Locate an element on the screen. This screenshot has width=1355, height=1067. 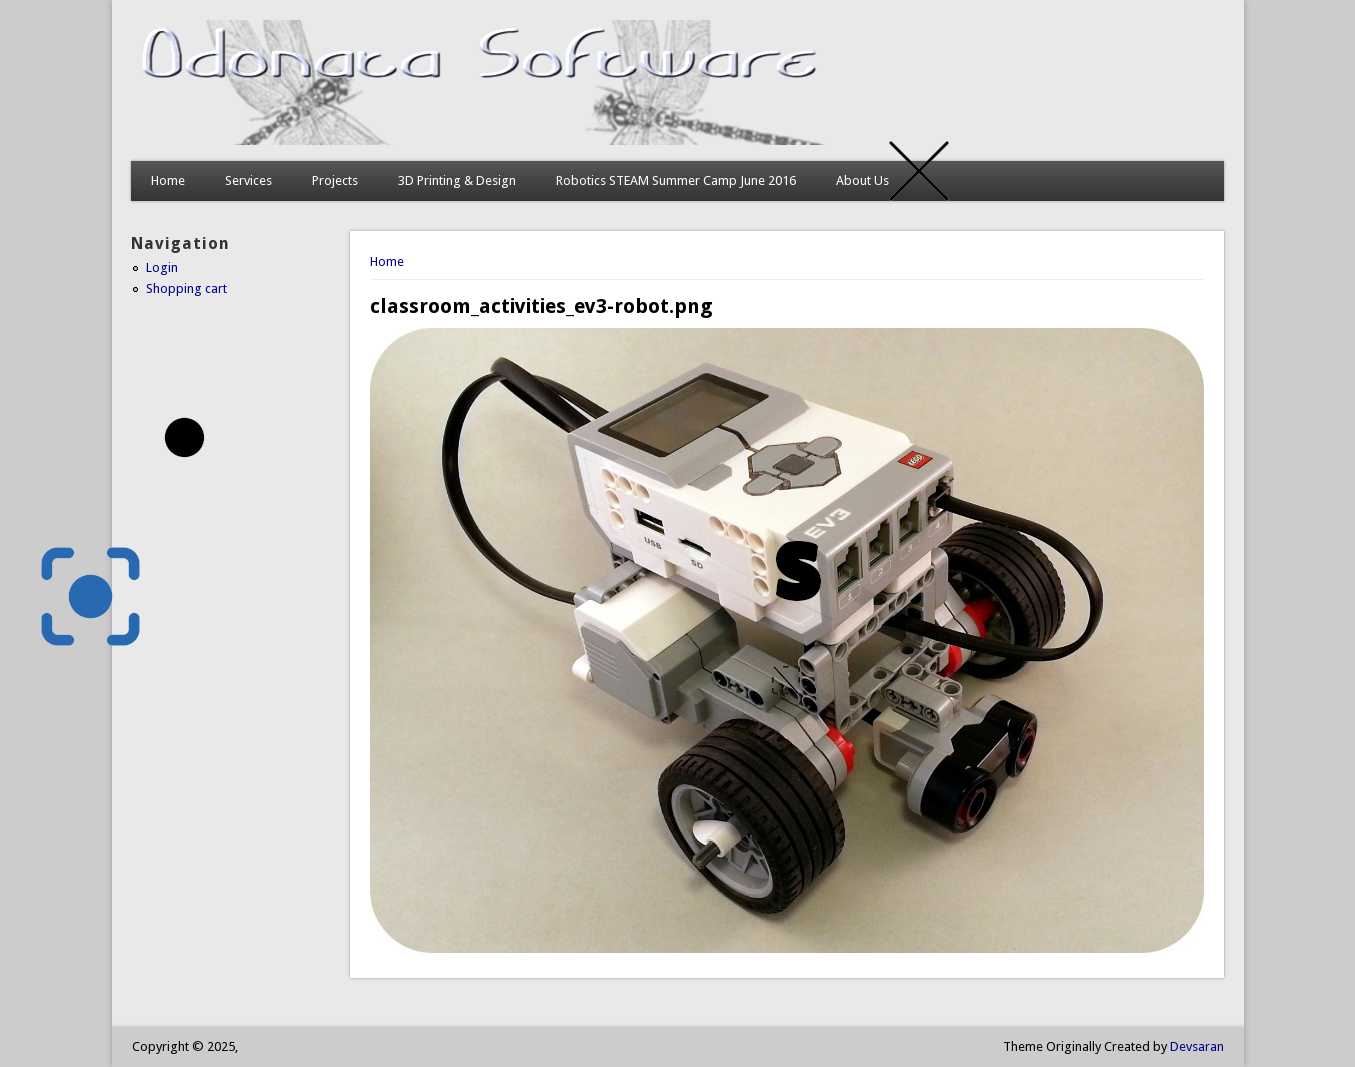
connect to stripe payment processing is located at coordinates (797, 571).